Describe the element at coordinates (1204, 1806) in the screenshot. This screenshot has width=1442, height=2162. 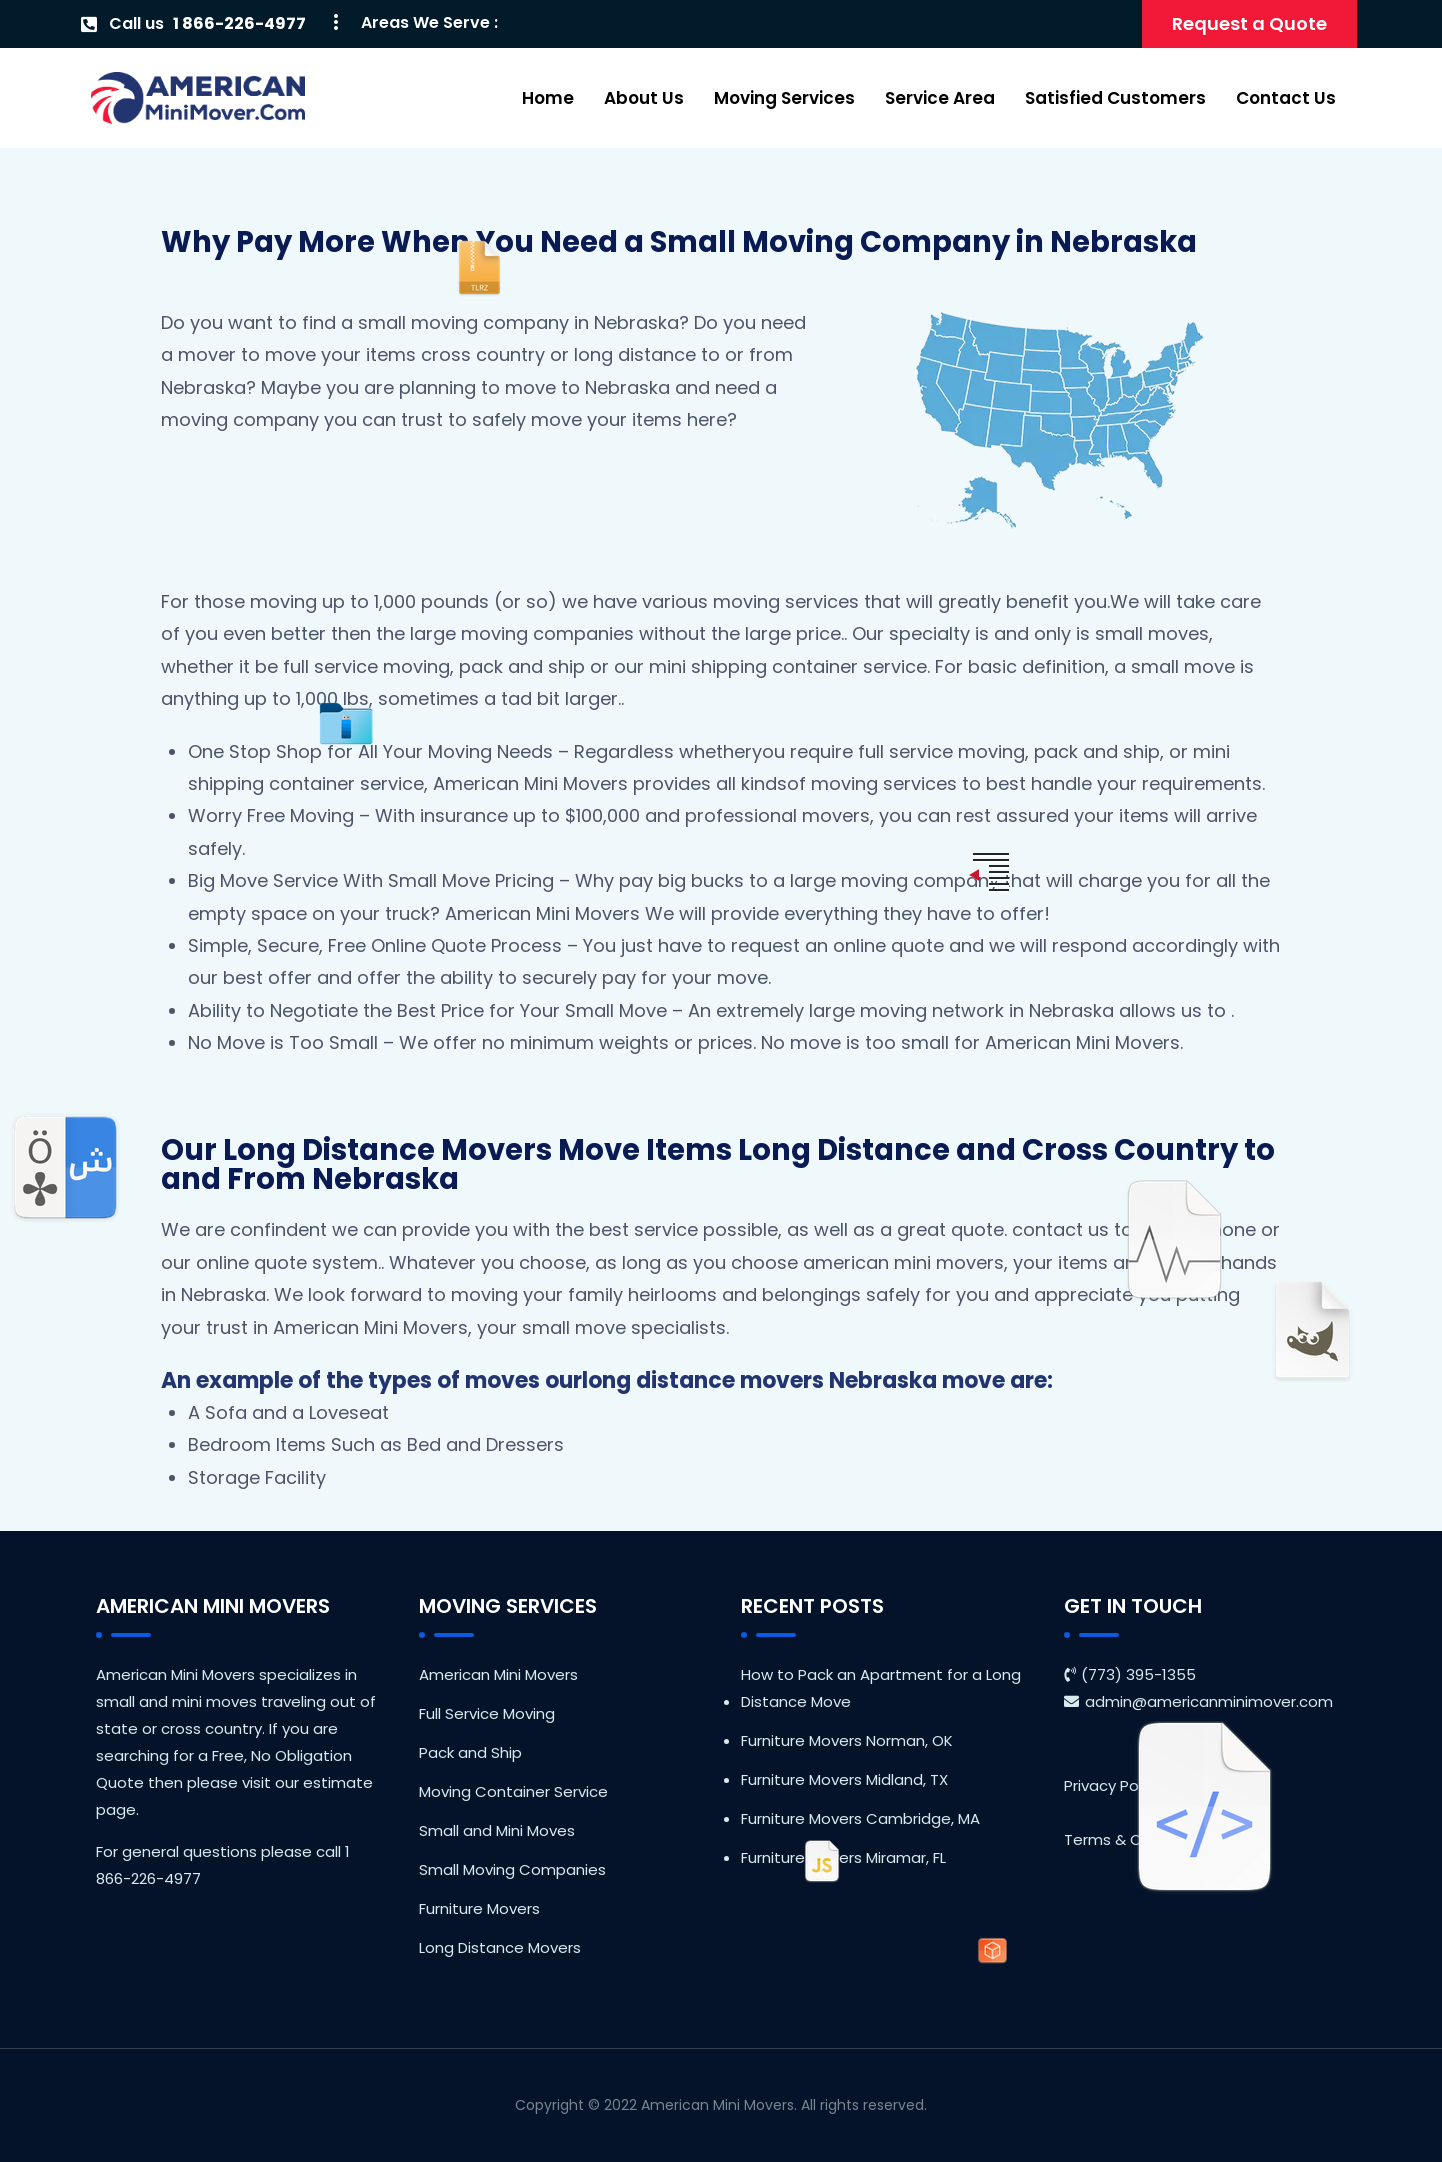
I see `indicates an HTML or web page file` at that location.